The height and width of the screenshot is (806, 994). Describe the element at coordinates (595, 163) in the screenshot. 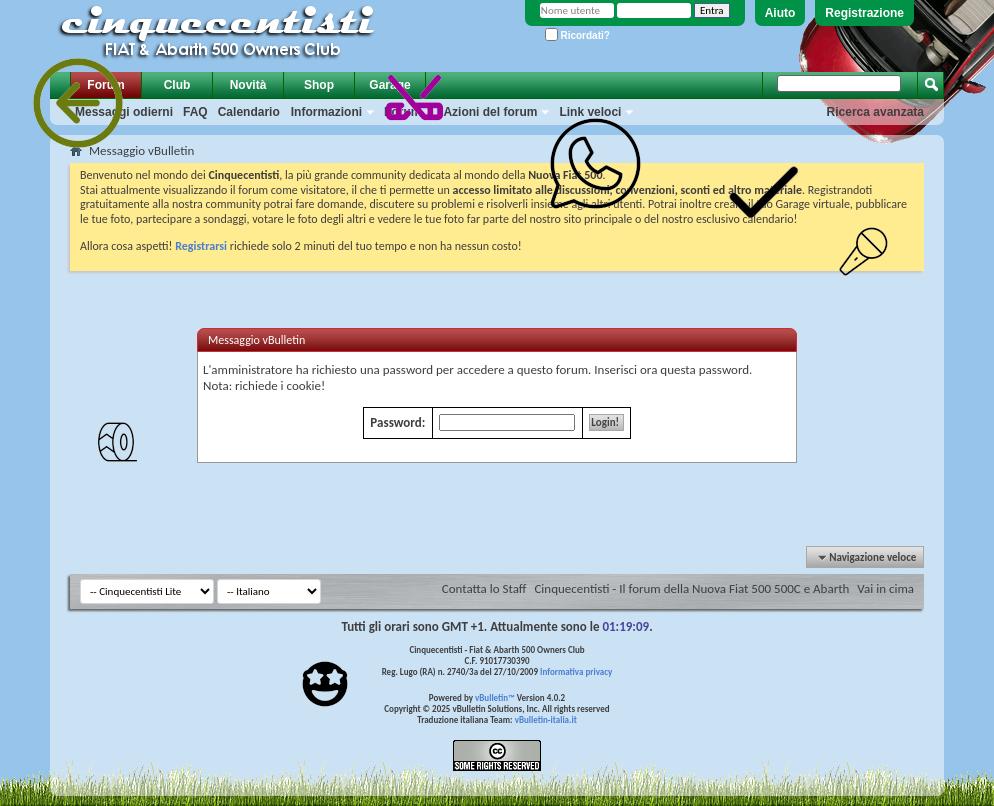

I see `open whatsapp messaging app` at that location.